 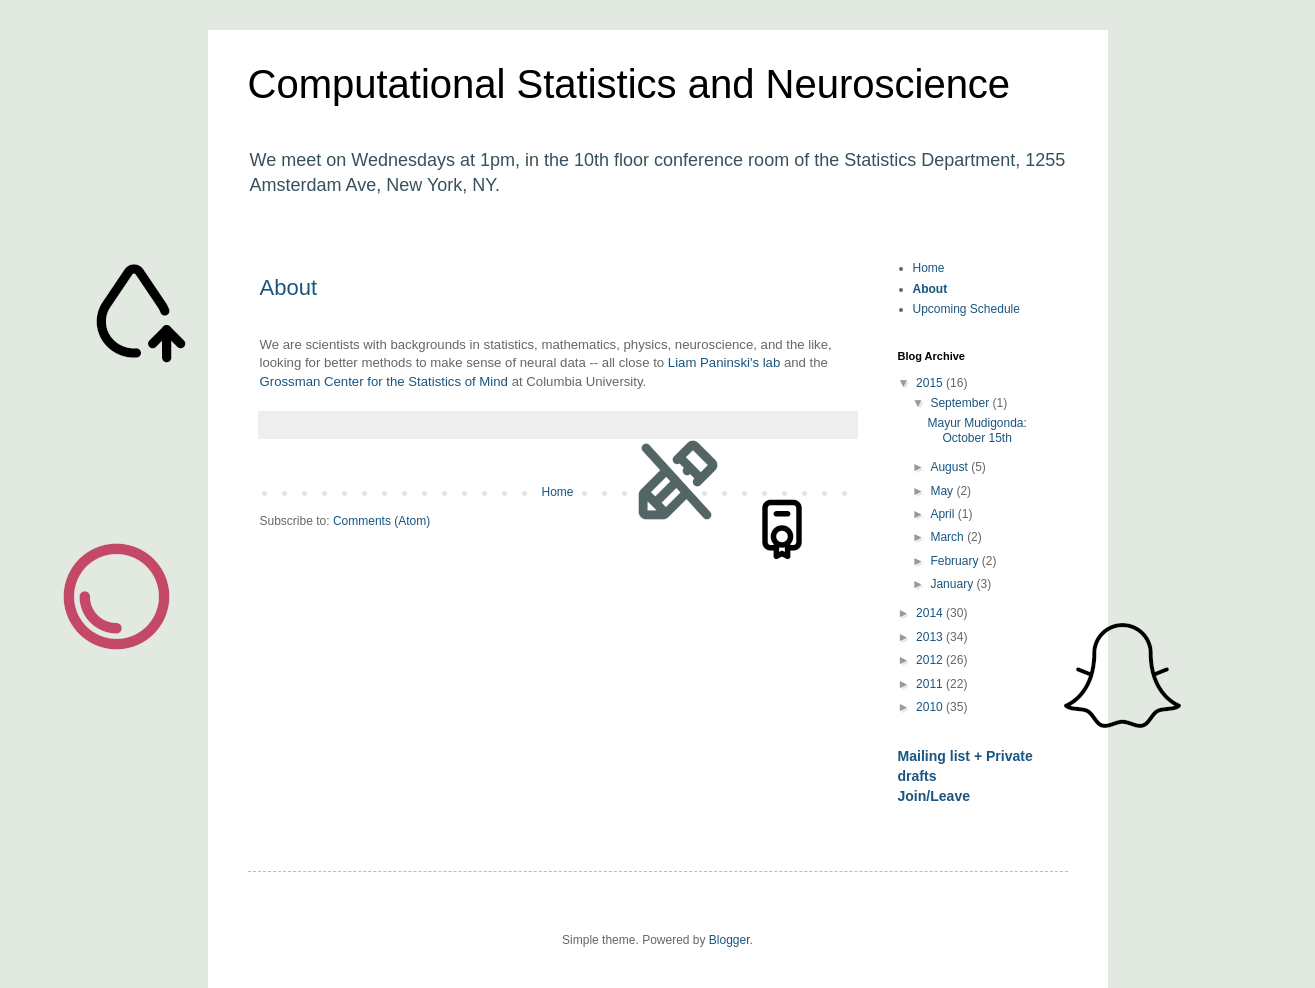 I want to click on view certificate or credential details, so click(x=782, y=528).